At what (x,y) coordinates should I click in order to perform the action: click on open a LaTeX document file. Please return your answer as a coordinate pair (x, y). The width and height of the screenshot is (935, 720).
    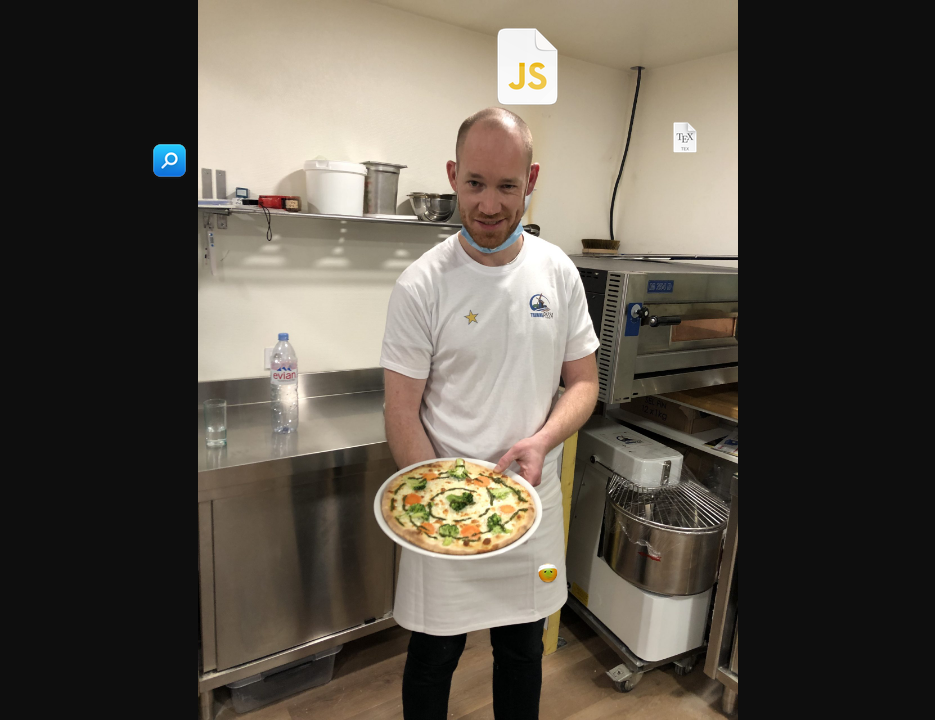
    Looking at the image, I should click on (685, 138).